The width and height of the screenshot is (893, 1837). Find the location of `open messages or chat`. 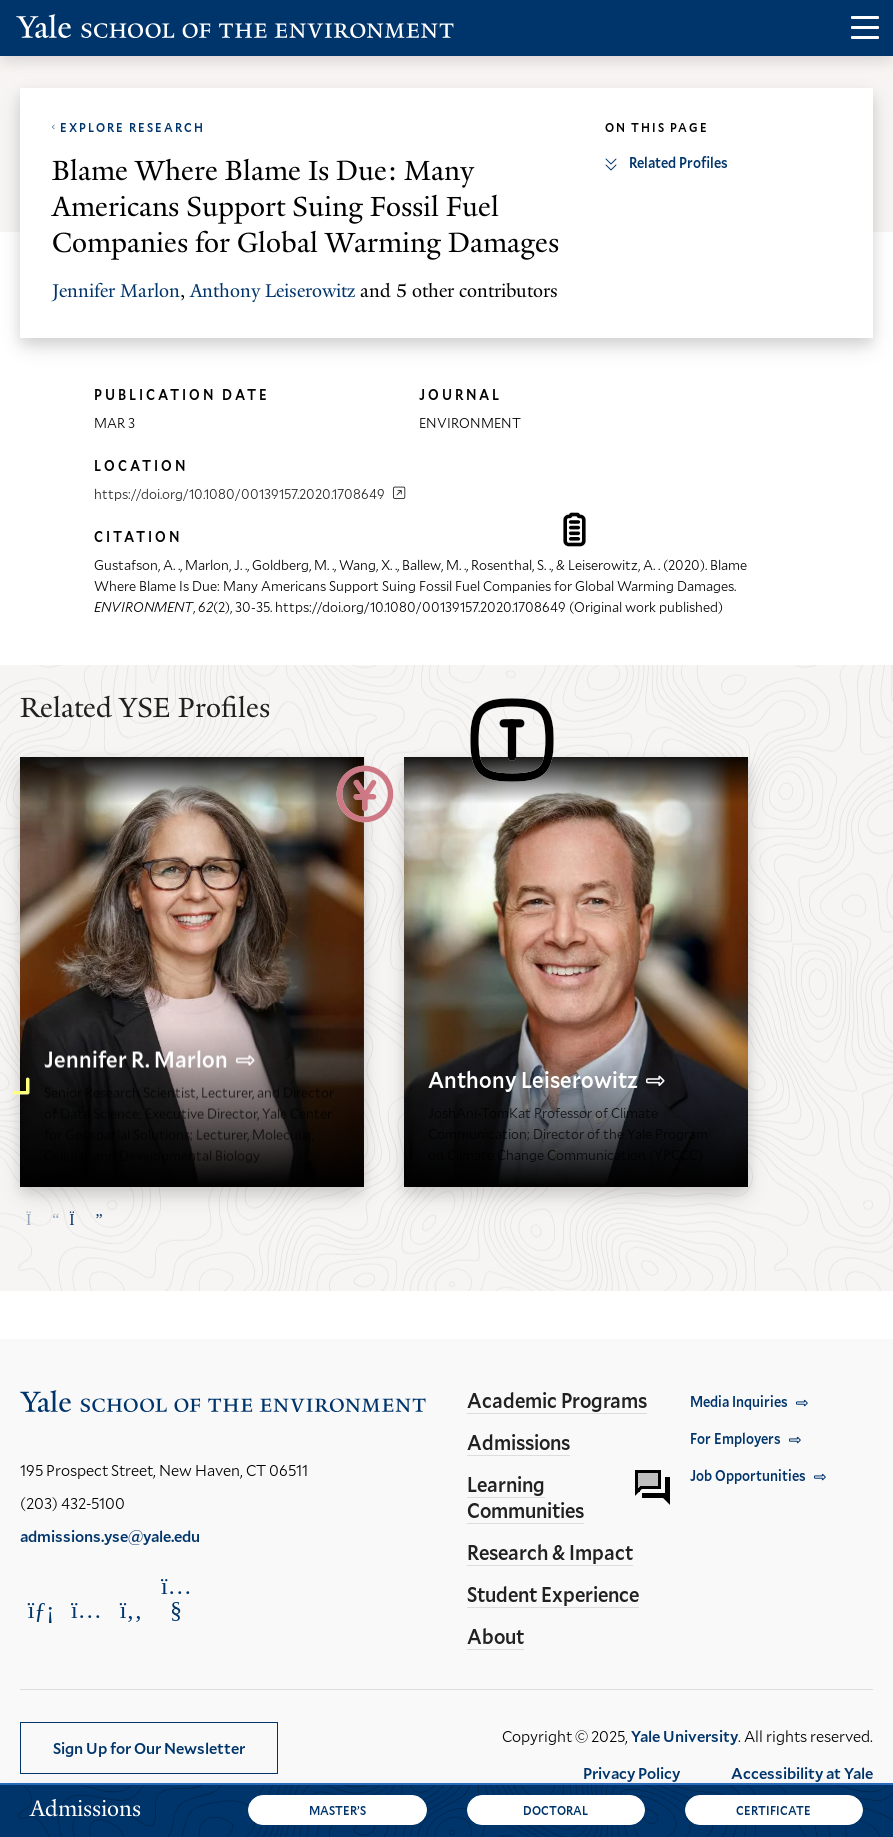

open messages or chat is located at coordinates (652, 1487).